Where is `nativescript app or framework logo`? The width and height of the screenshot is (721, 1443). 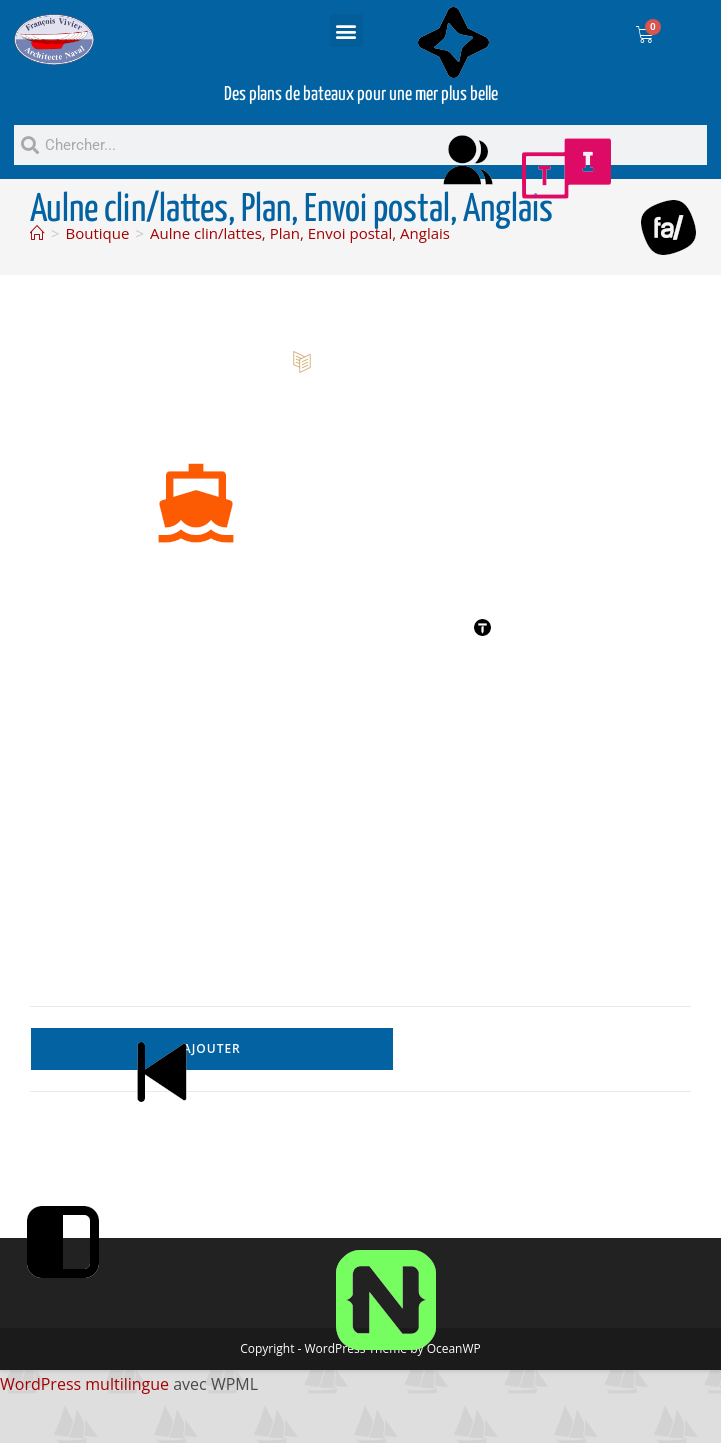
nativescript app or framework logo is located at coordinates (386, 1300).